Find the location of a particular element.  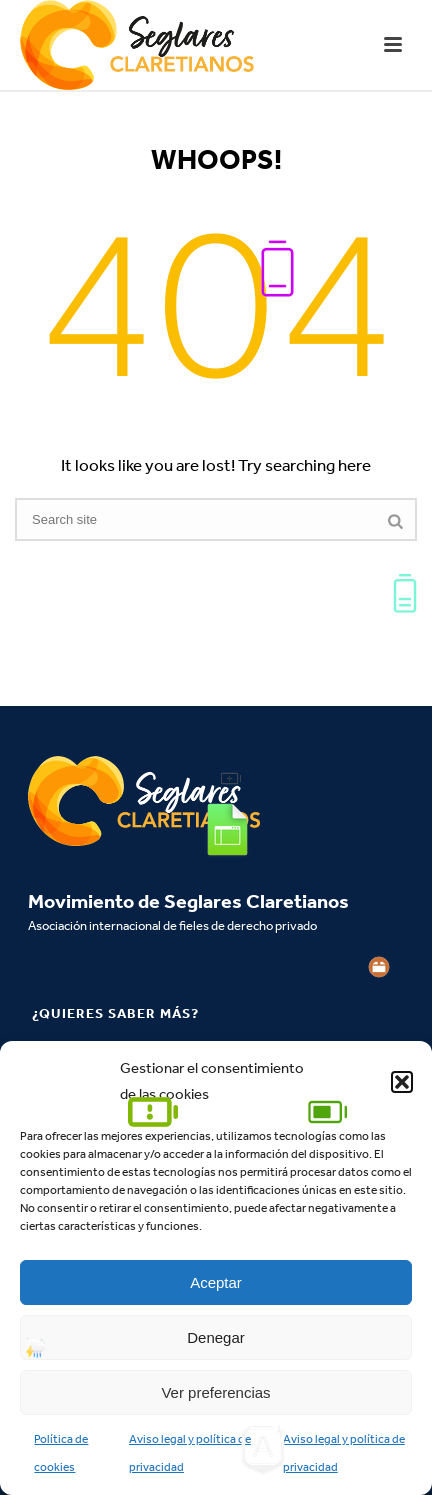

indicates low battery warning is located at coordinates (153, 1112).